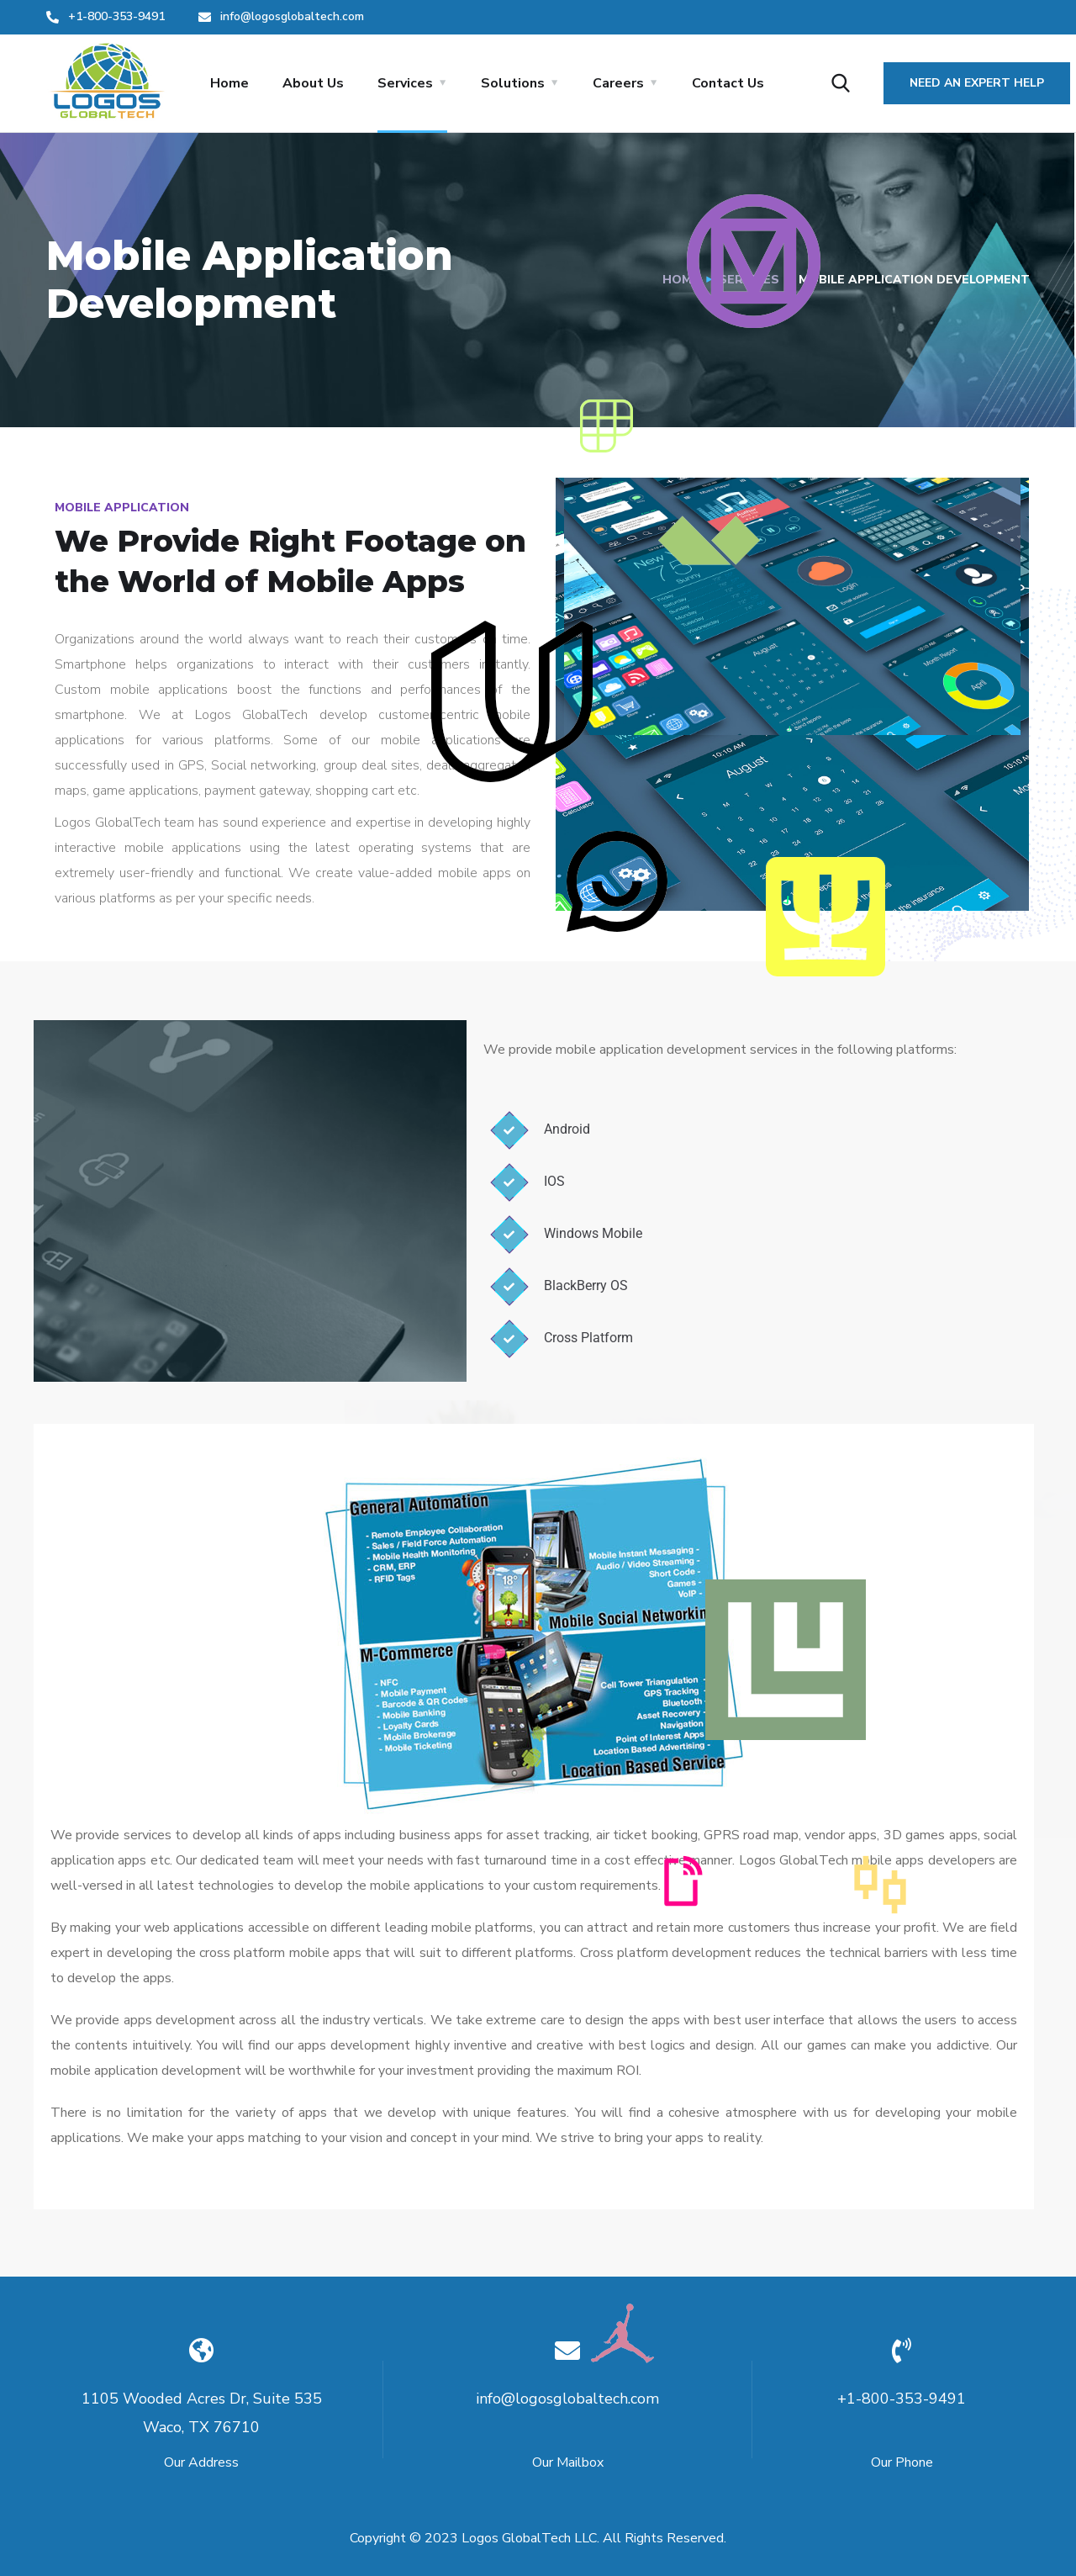 The width and height of the screenshot is (1076, 2576). Describe the element at coordinates (622, 2333) in the screenshot. I see `Jordan brand logo` at that location.